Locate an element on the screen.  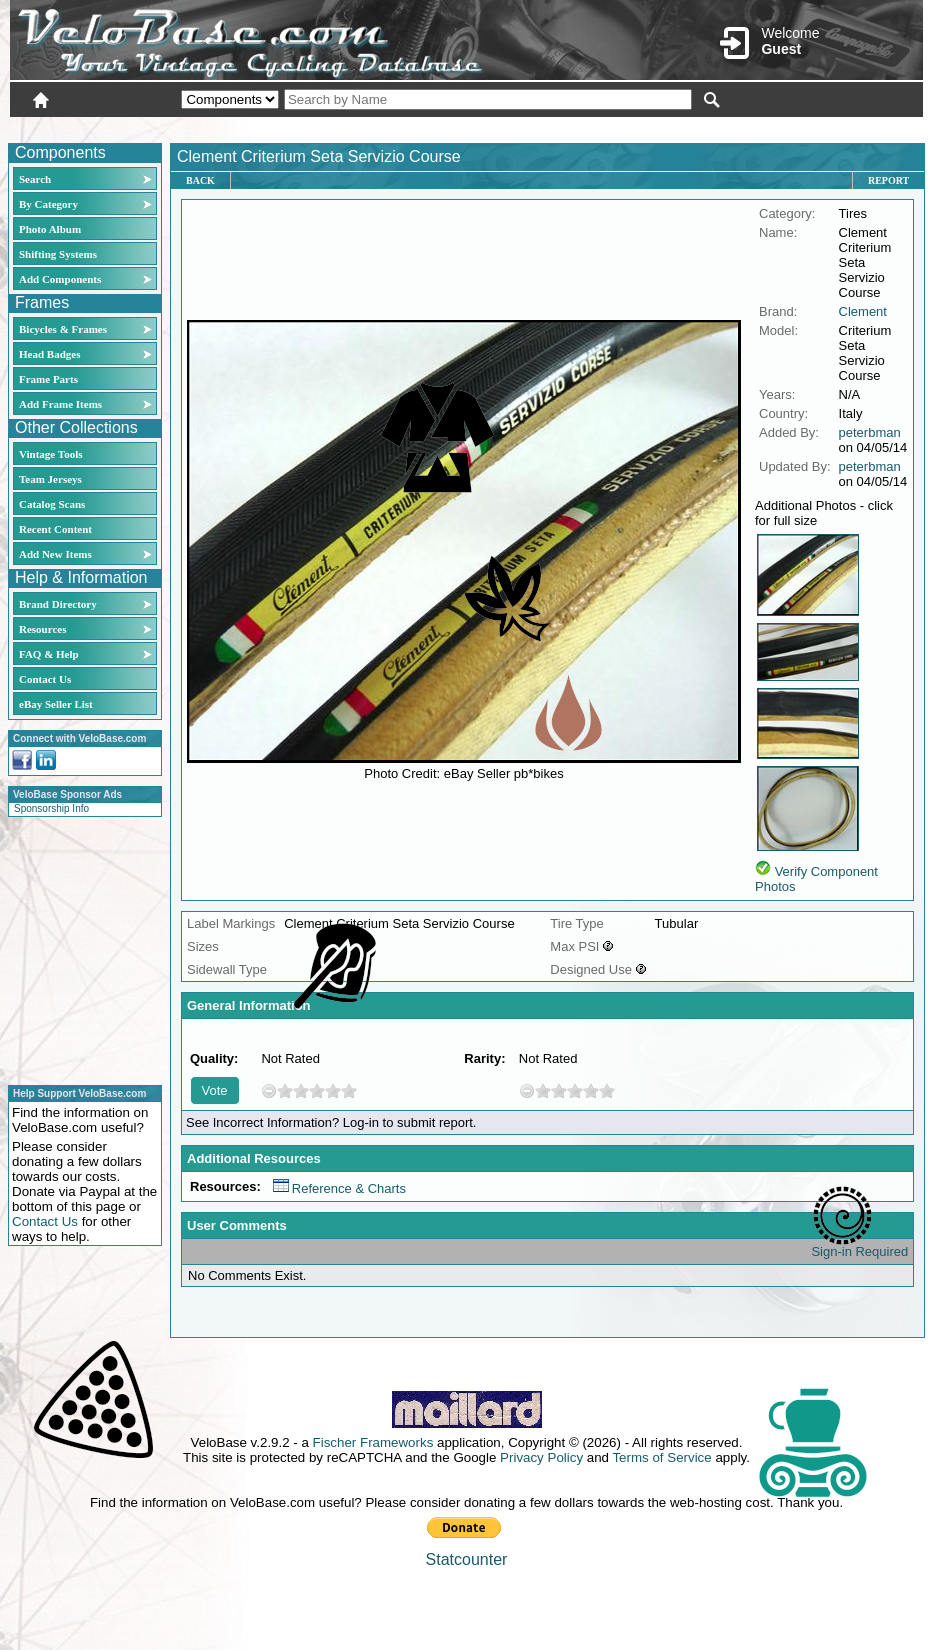
start a new game of pool is located at coordinates (93, 1399).